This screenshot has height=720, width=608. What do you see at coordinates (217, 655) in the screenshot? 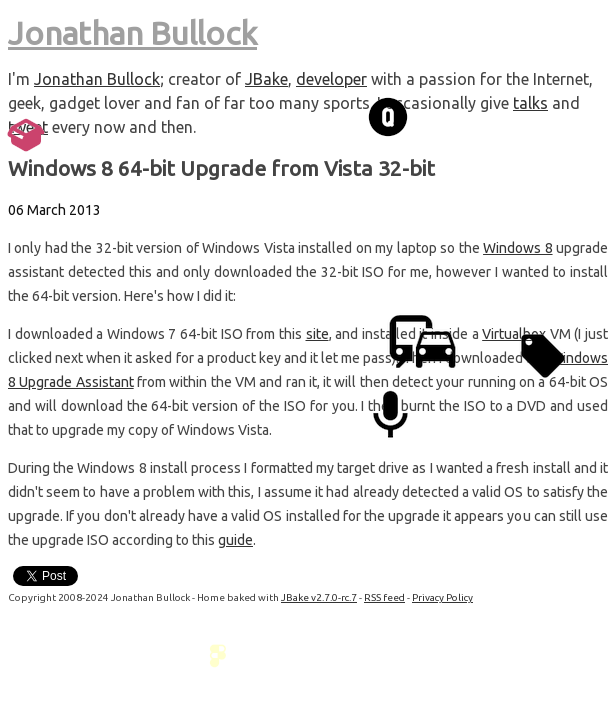
I see `open figma design file` at bounding box center [217, 655].